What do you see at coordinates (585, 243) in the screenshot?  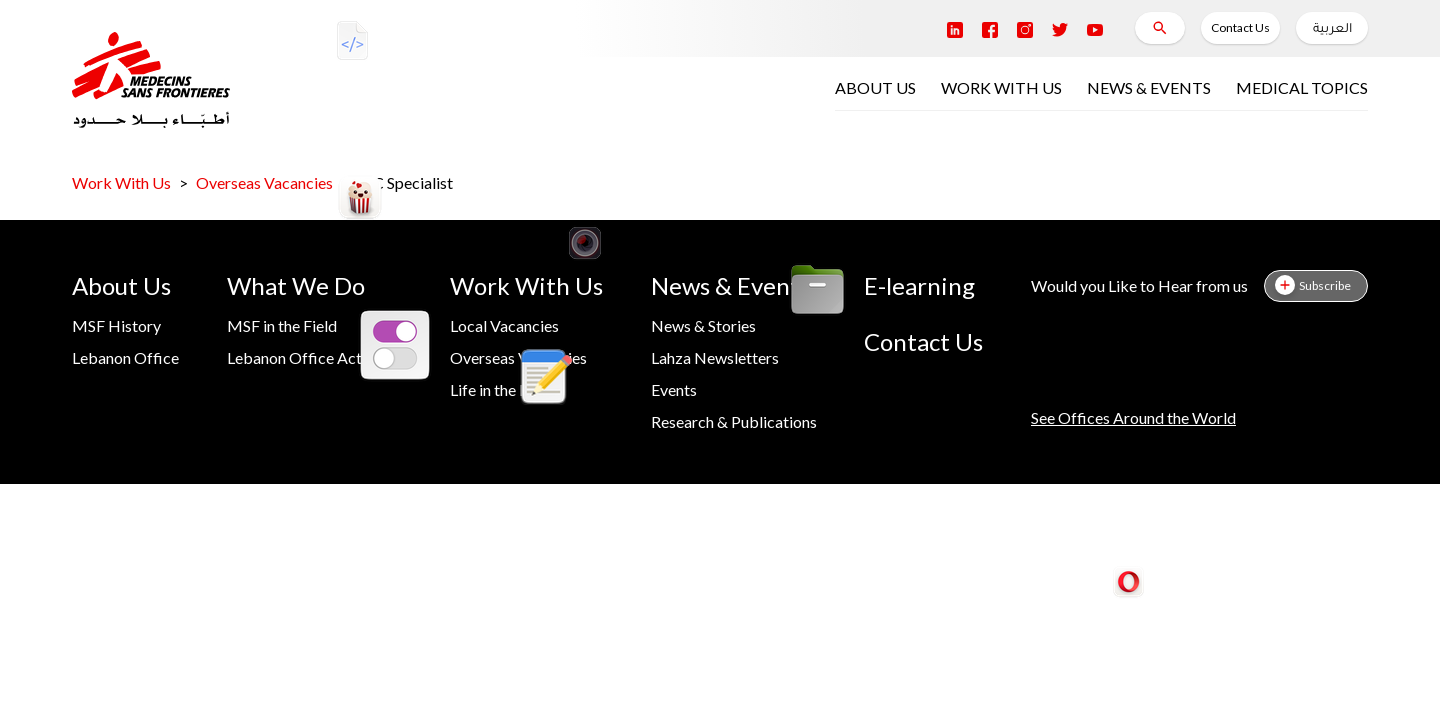 I see `open camera controls app` at bounding box center [585, 243].